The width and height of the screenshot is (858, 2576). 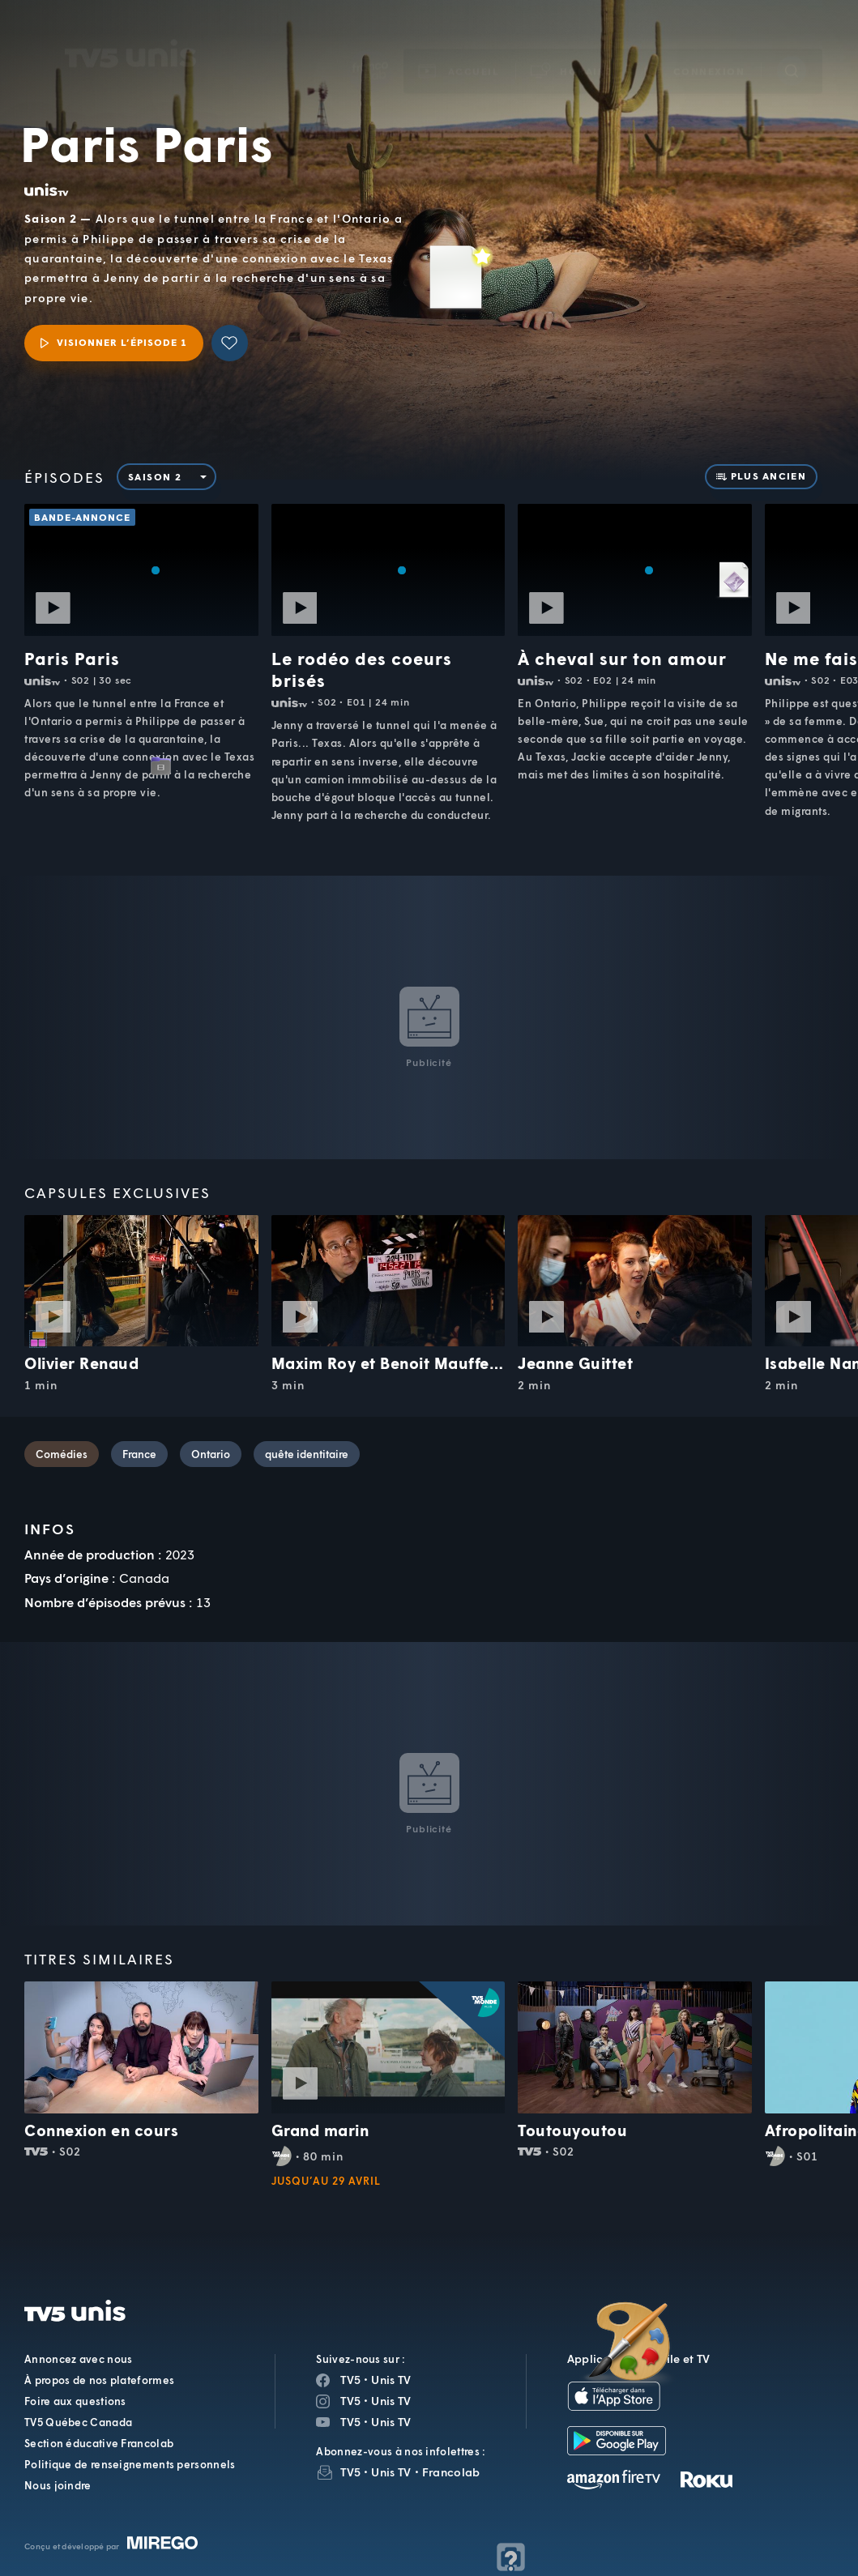 What do you see at coordinates (38, 1339) in the screenshot?
I see `select all items in the current view` at bounding box center [38, 1339].